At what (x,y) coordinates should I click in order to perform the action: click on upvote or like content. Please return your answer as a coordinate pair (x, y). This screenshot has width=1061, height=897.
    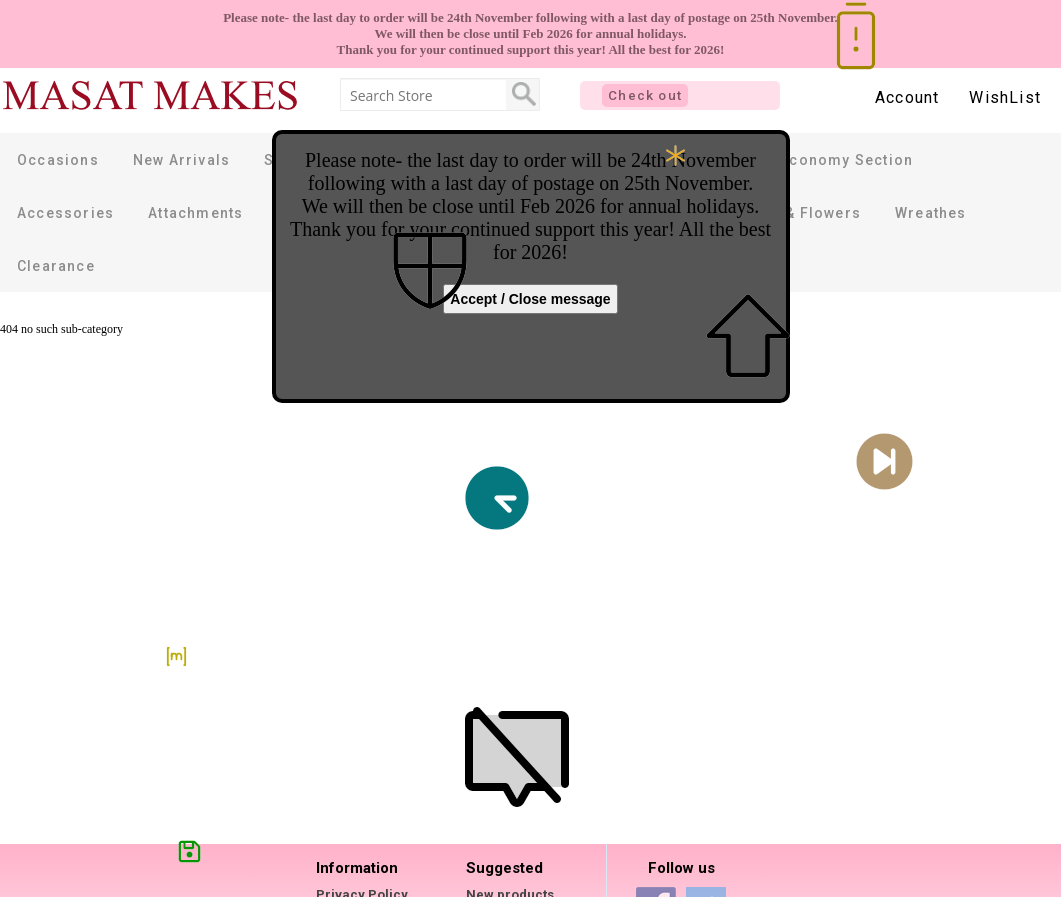
    Looking at the image, I should click on (748, 339).